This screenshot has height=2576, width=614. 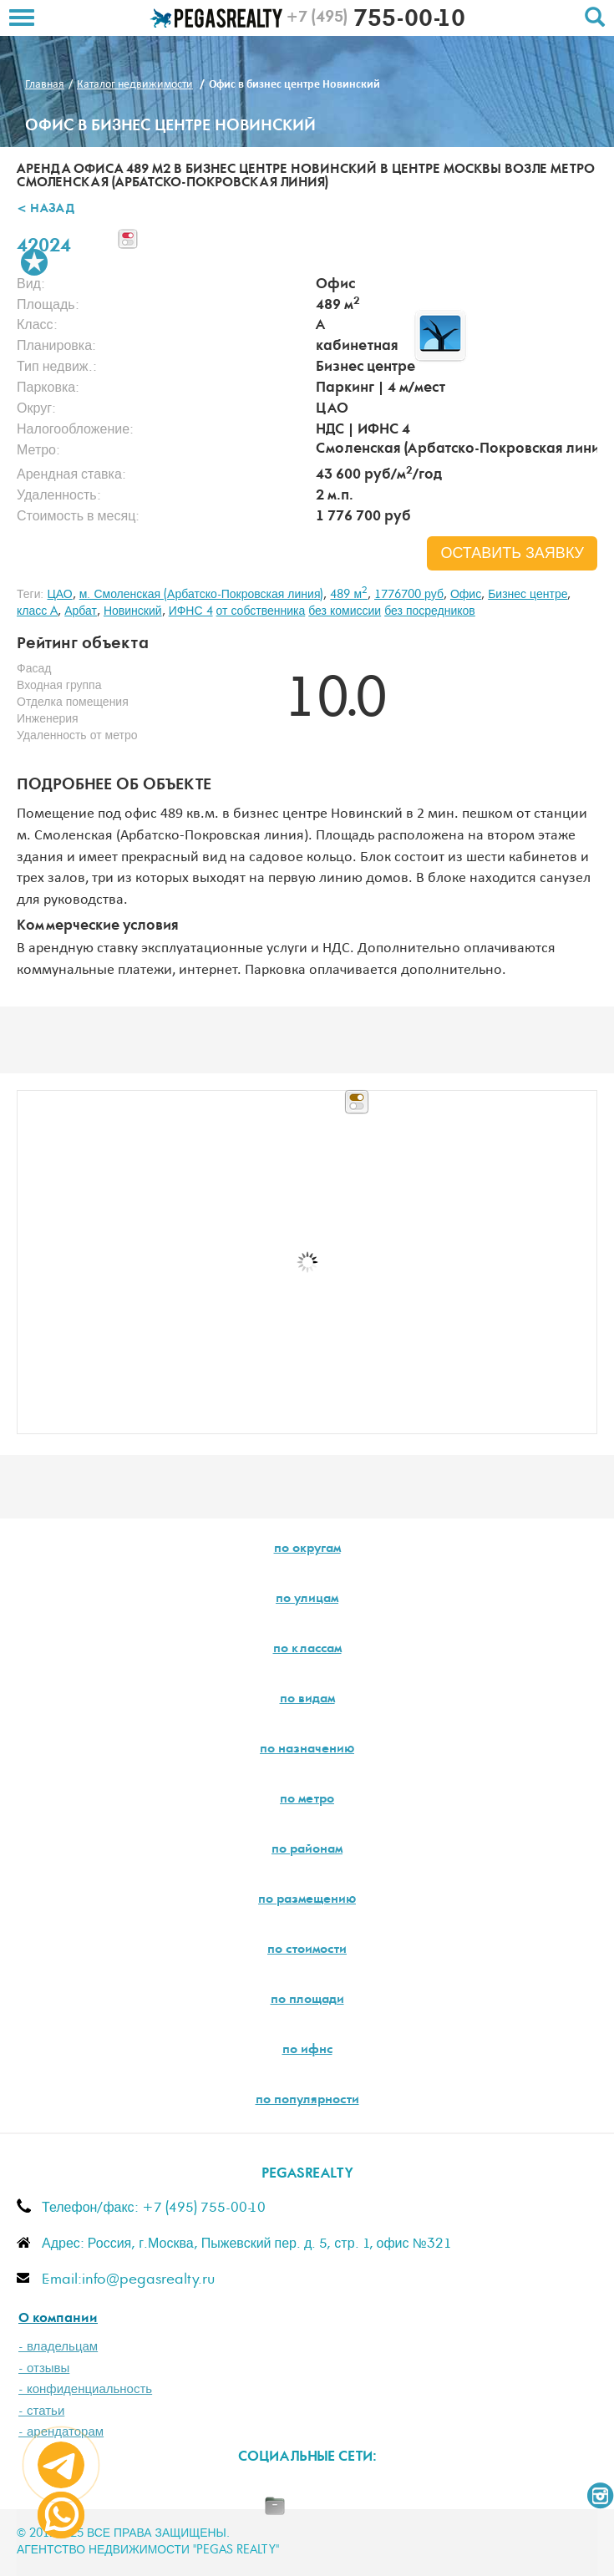 What do you see at coordinates (357, 1102) in the screenshot?
I see `open gnome tweaks settings` at bounding box center [357, 1102].